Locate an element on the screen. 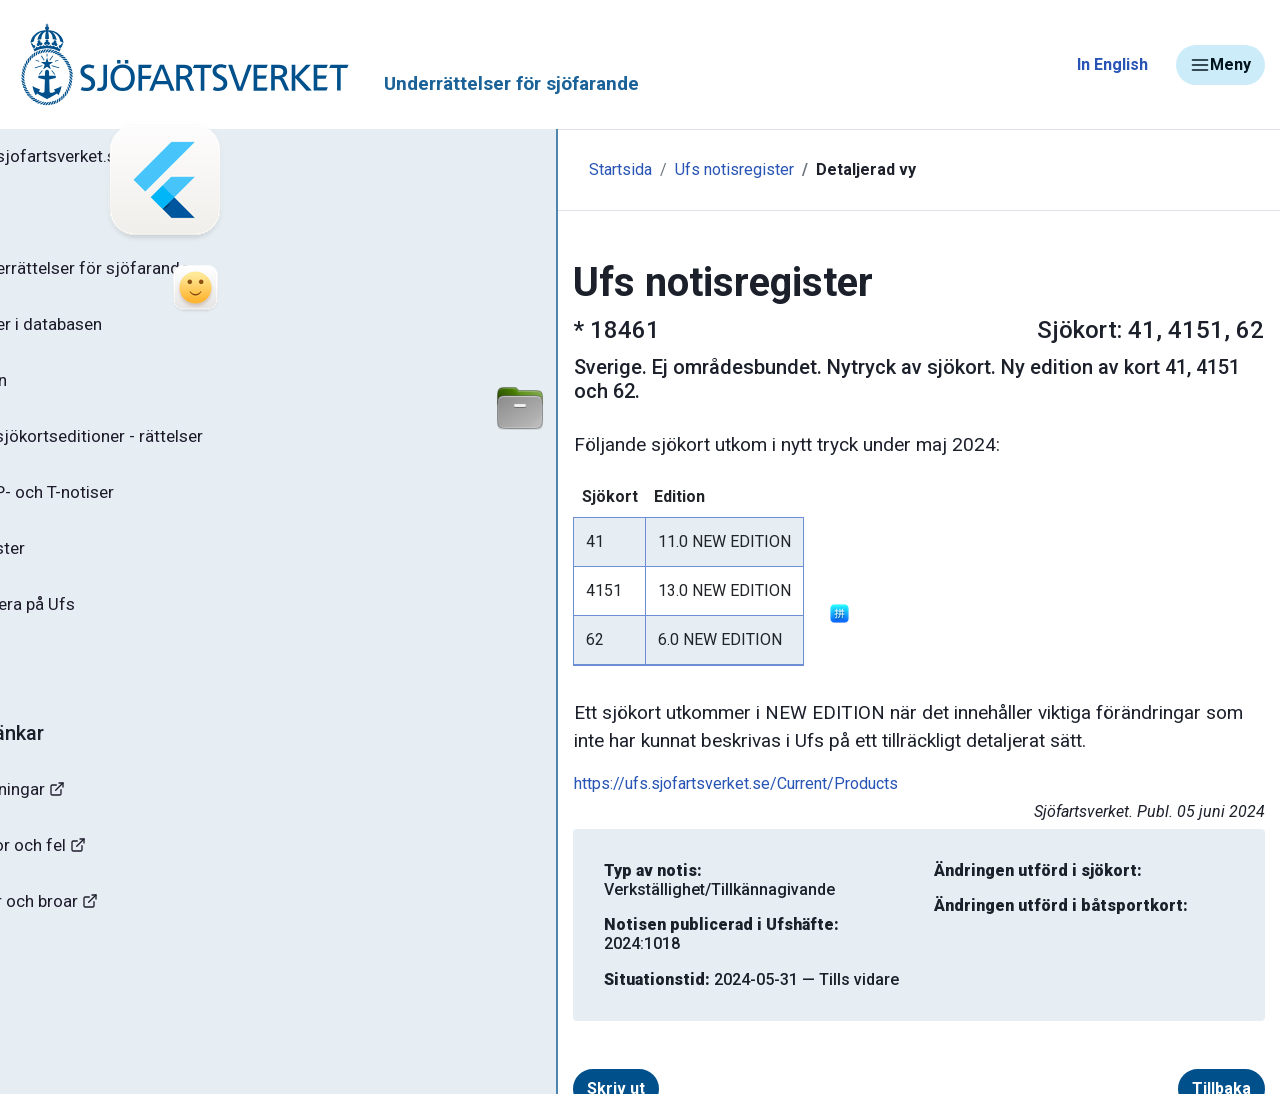 This screenshot has height=1094, width=1280. open the file manager application is located at coordinates (520, 408).